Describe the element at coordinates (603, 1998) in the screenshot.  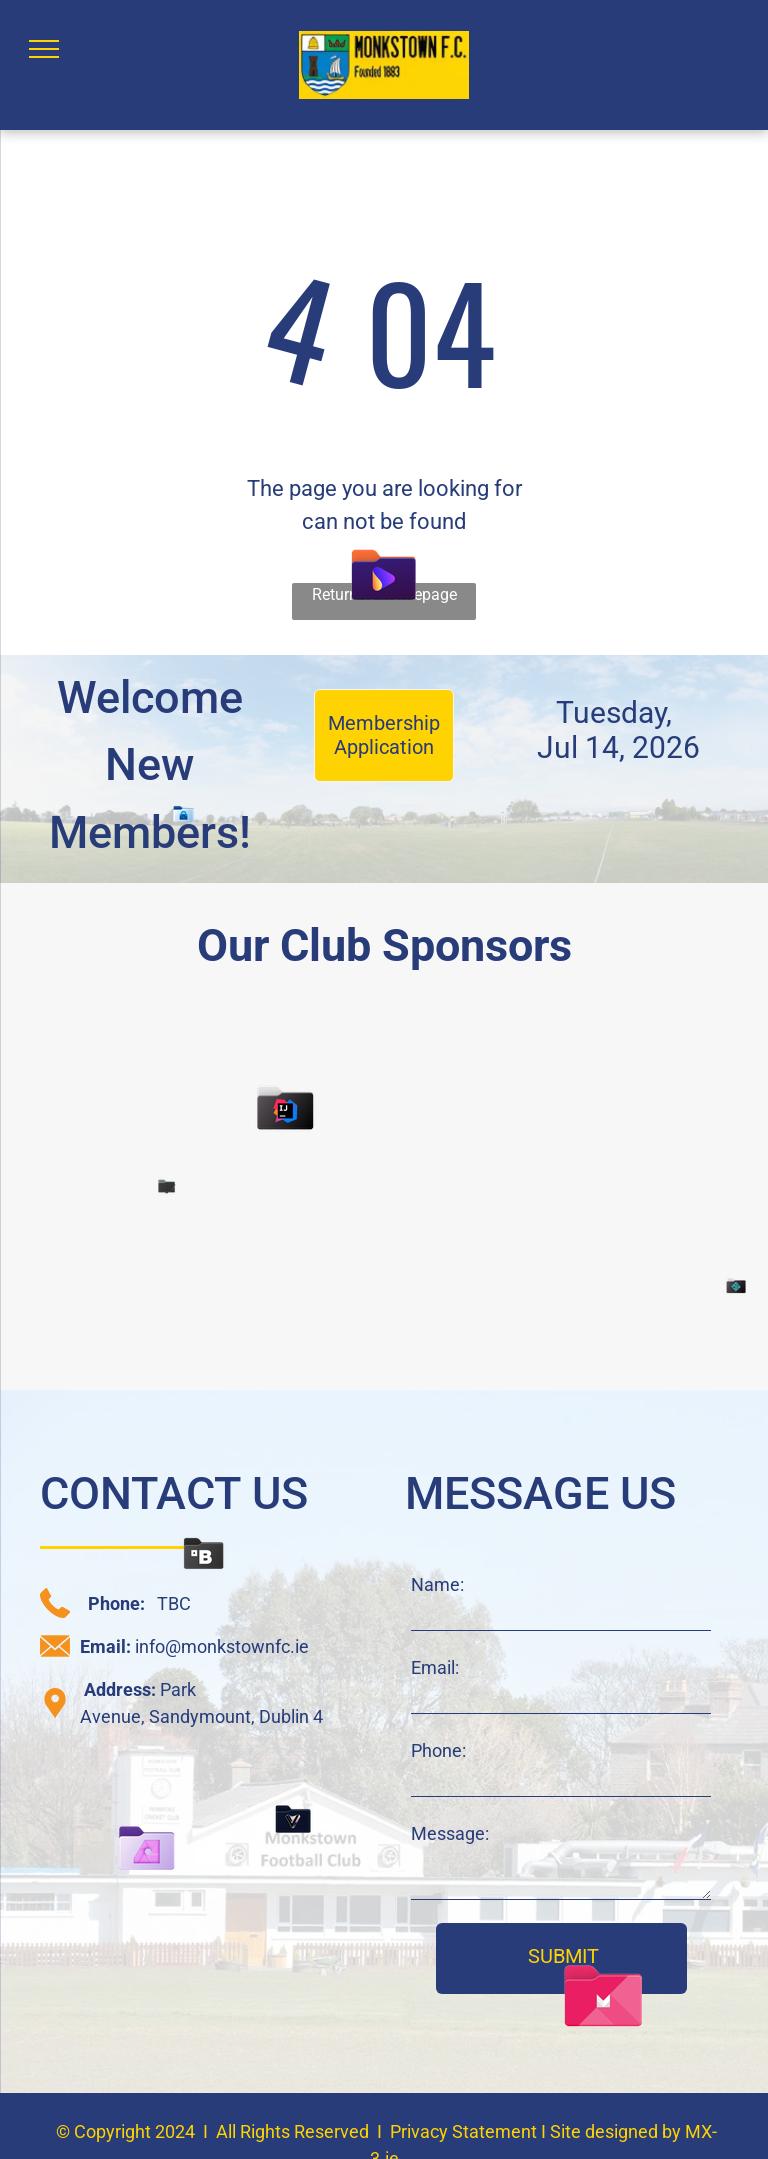
I see `open android marshmallow system folder` at that location.